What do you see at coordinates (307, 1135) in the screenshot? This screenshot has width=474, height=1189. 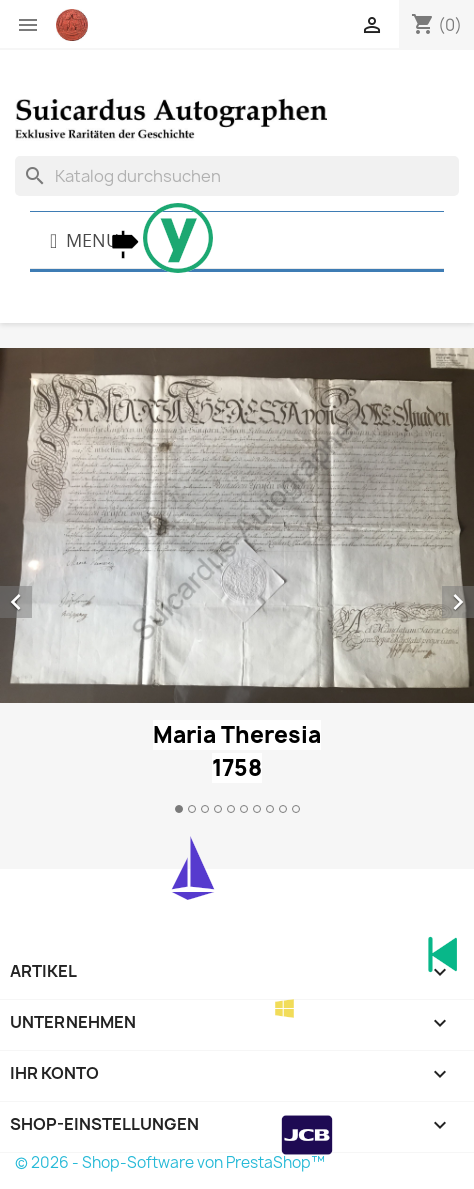 I see `pay with JCB credit card` at bounding box center [307, 1135].